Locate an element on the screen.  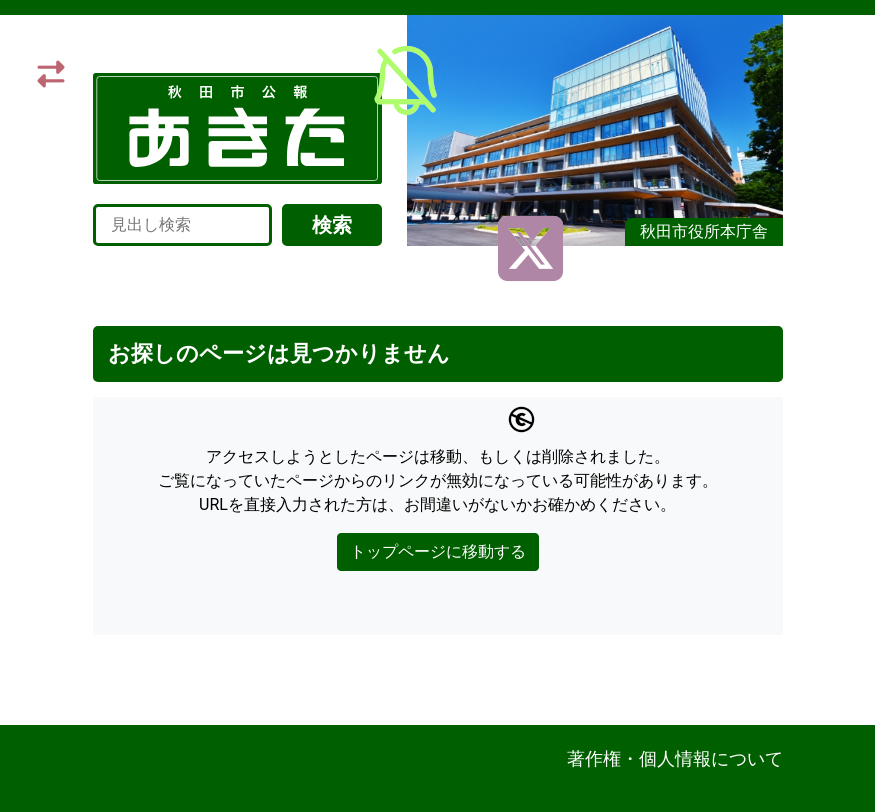
indicates public domain content with no copyright restrictions is located at coordinates (521, 419).